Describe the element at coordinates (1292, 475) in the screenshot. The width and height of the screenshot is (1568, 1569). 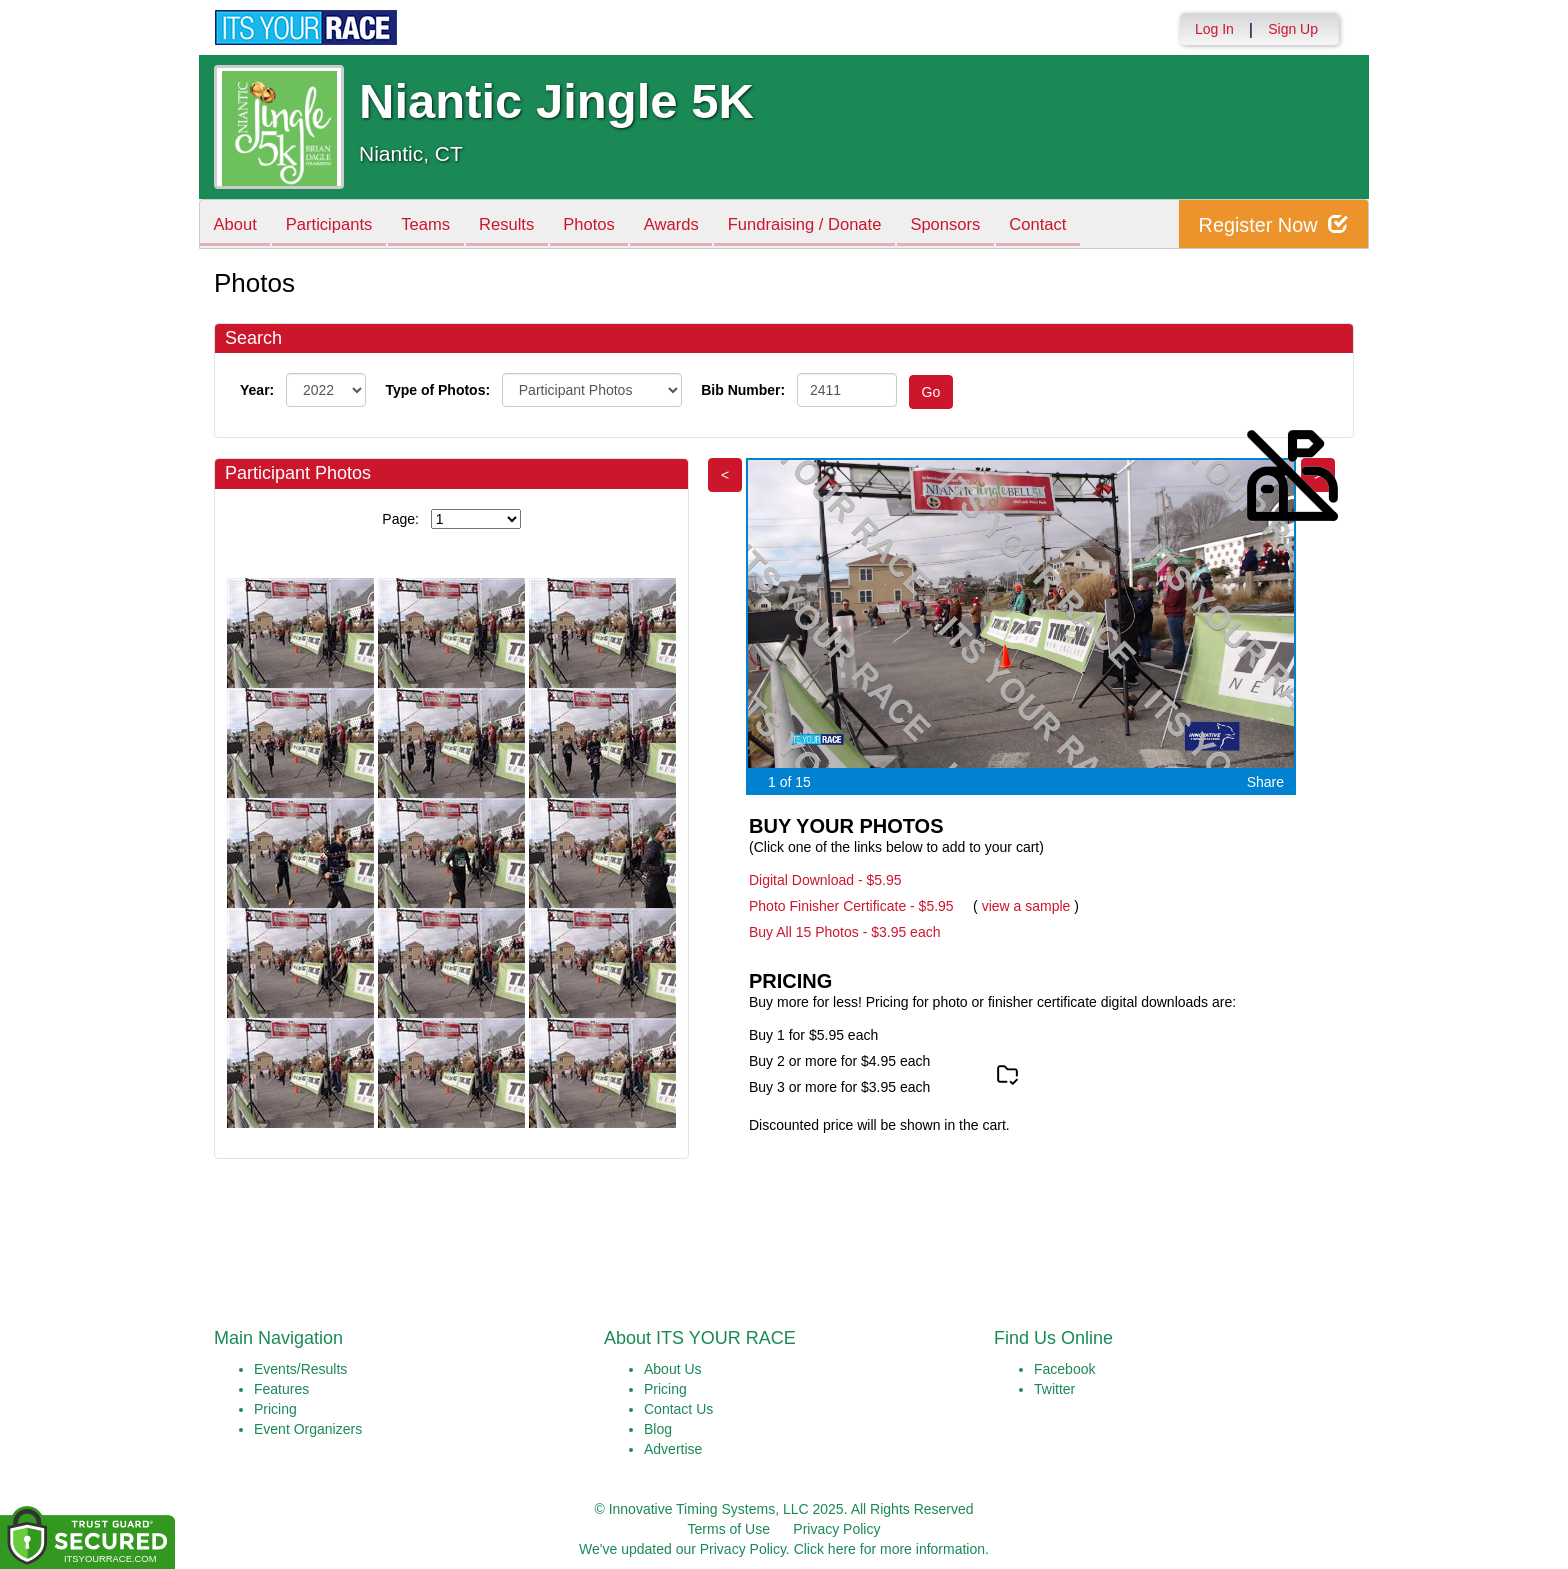
I see `mailbox notifications disabled` at that location.